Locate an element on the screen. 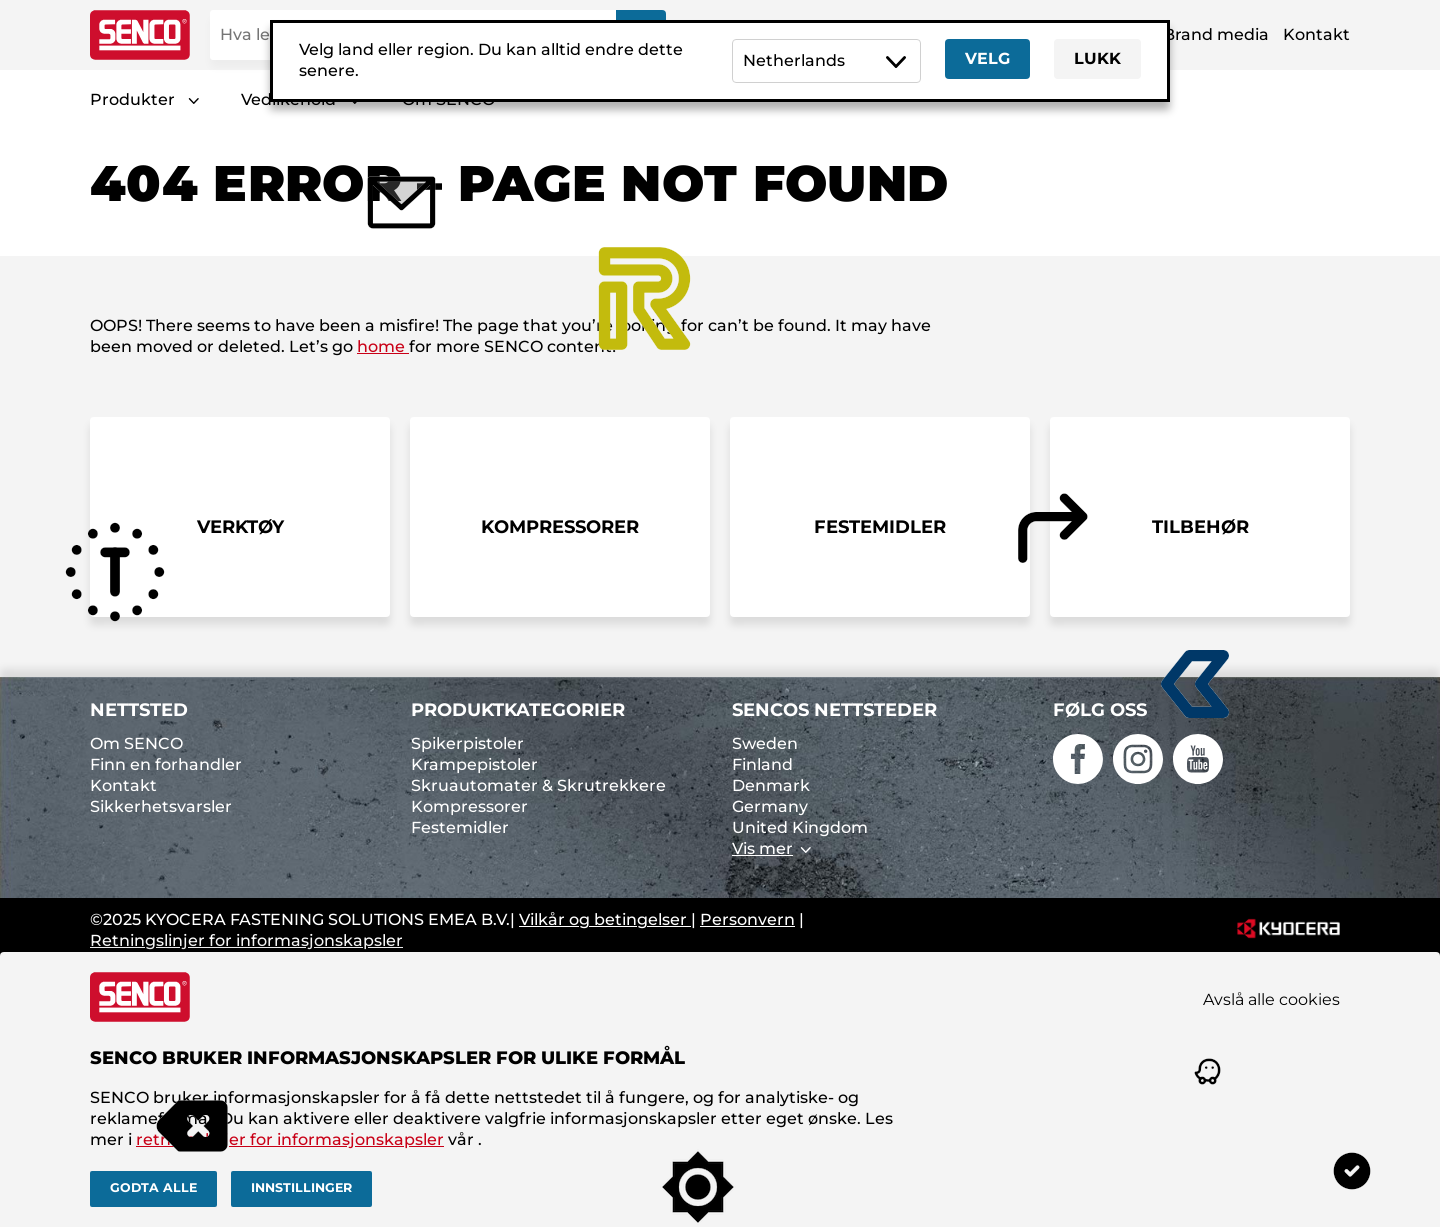 This screenshot has height=1227, width=1440. indicates a completed or successful action is located at coordinates (1352, 1171).